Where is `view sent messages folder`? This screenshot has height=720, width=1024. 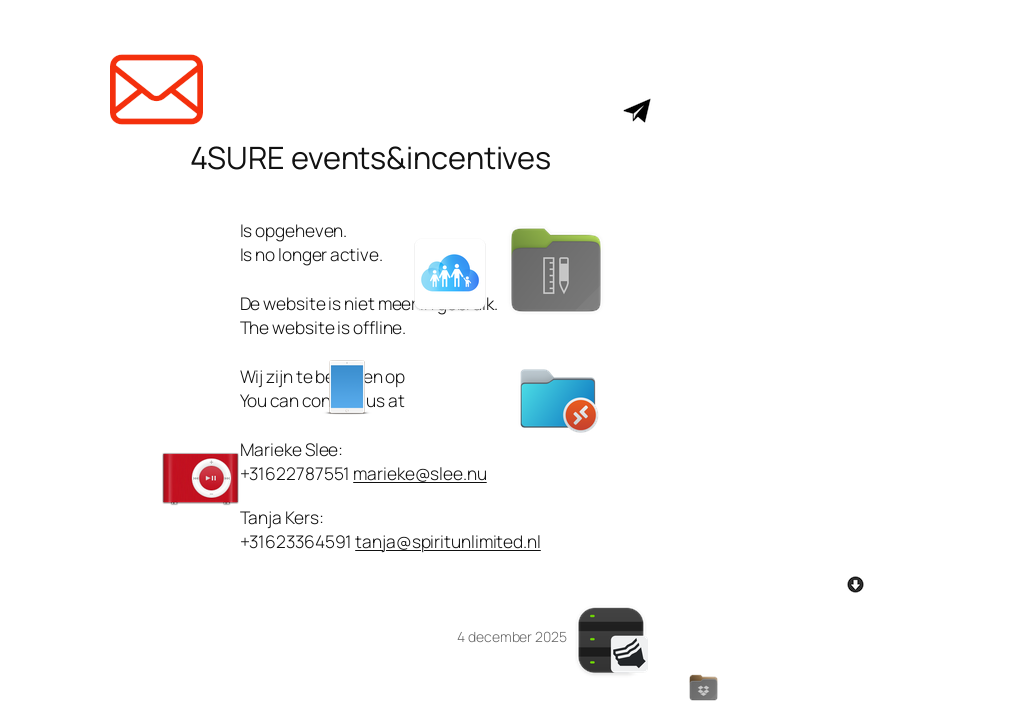
view sent messages folder is located at coordinates (637, 111).